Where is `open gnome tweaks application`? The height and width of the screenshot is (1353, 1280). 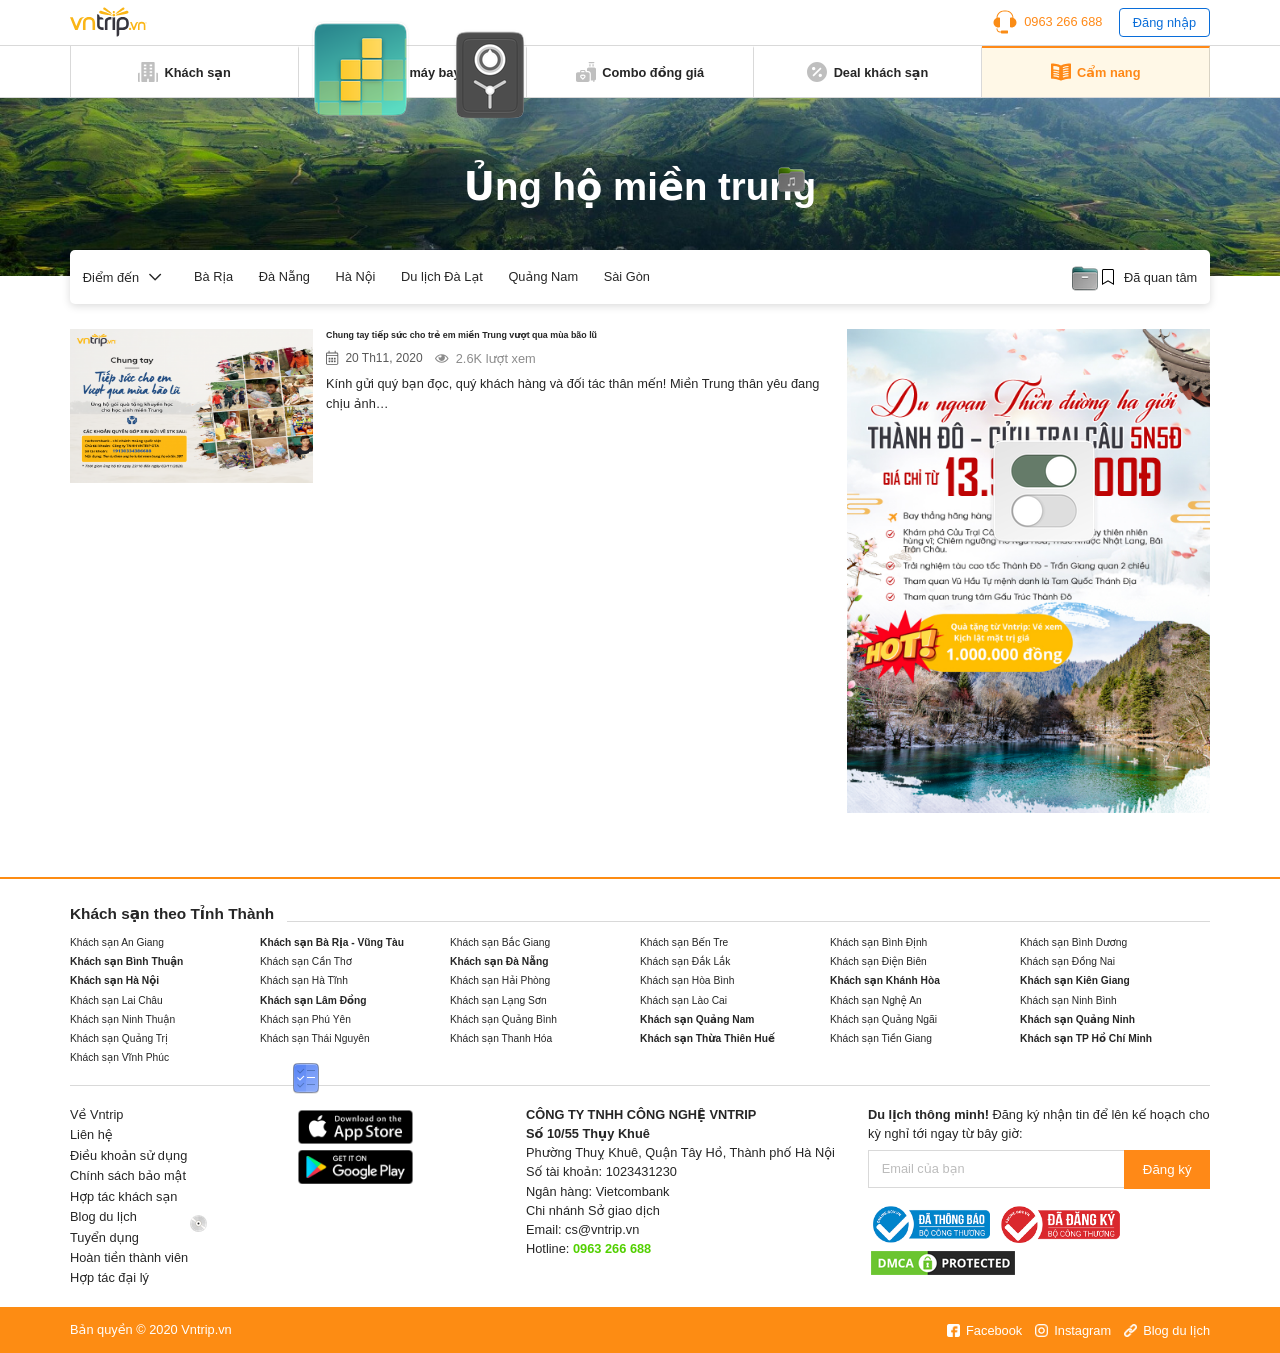 open gnome tweaks application is located at coordinates (1044, 491).